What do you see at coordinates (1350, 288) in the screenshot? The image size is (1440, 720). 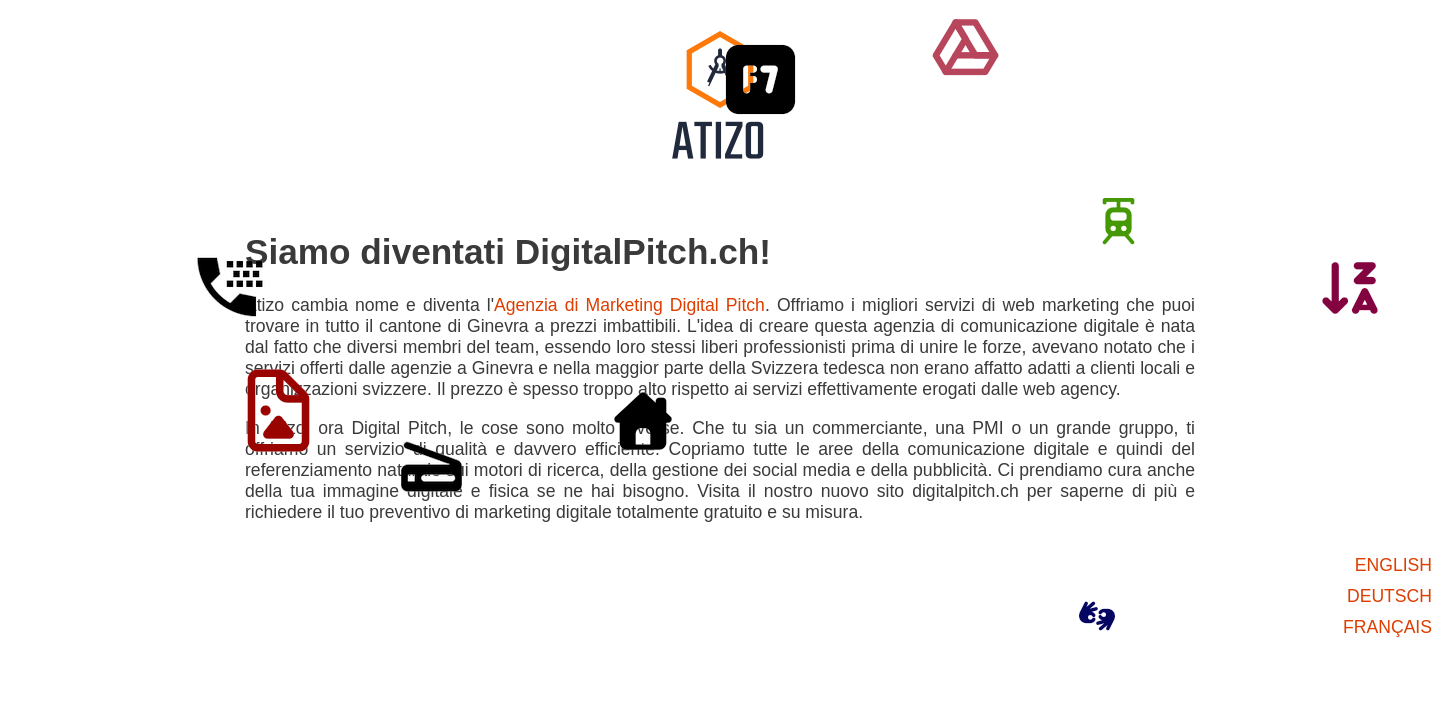 I see `sort alphabetically in reverse order (Z to A)` at bounding box center [1350, 288].